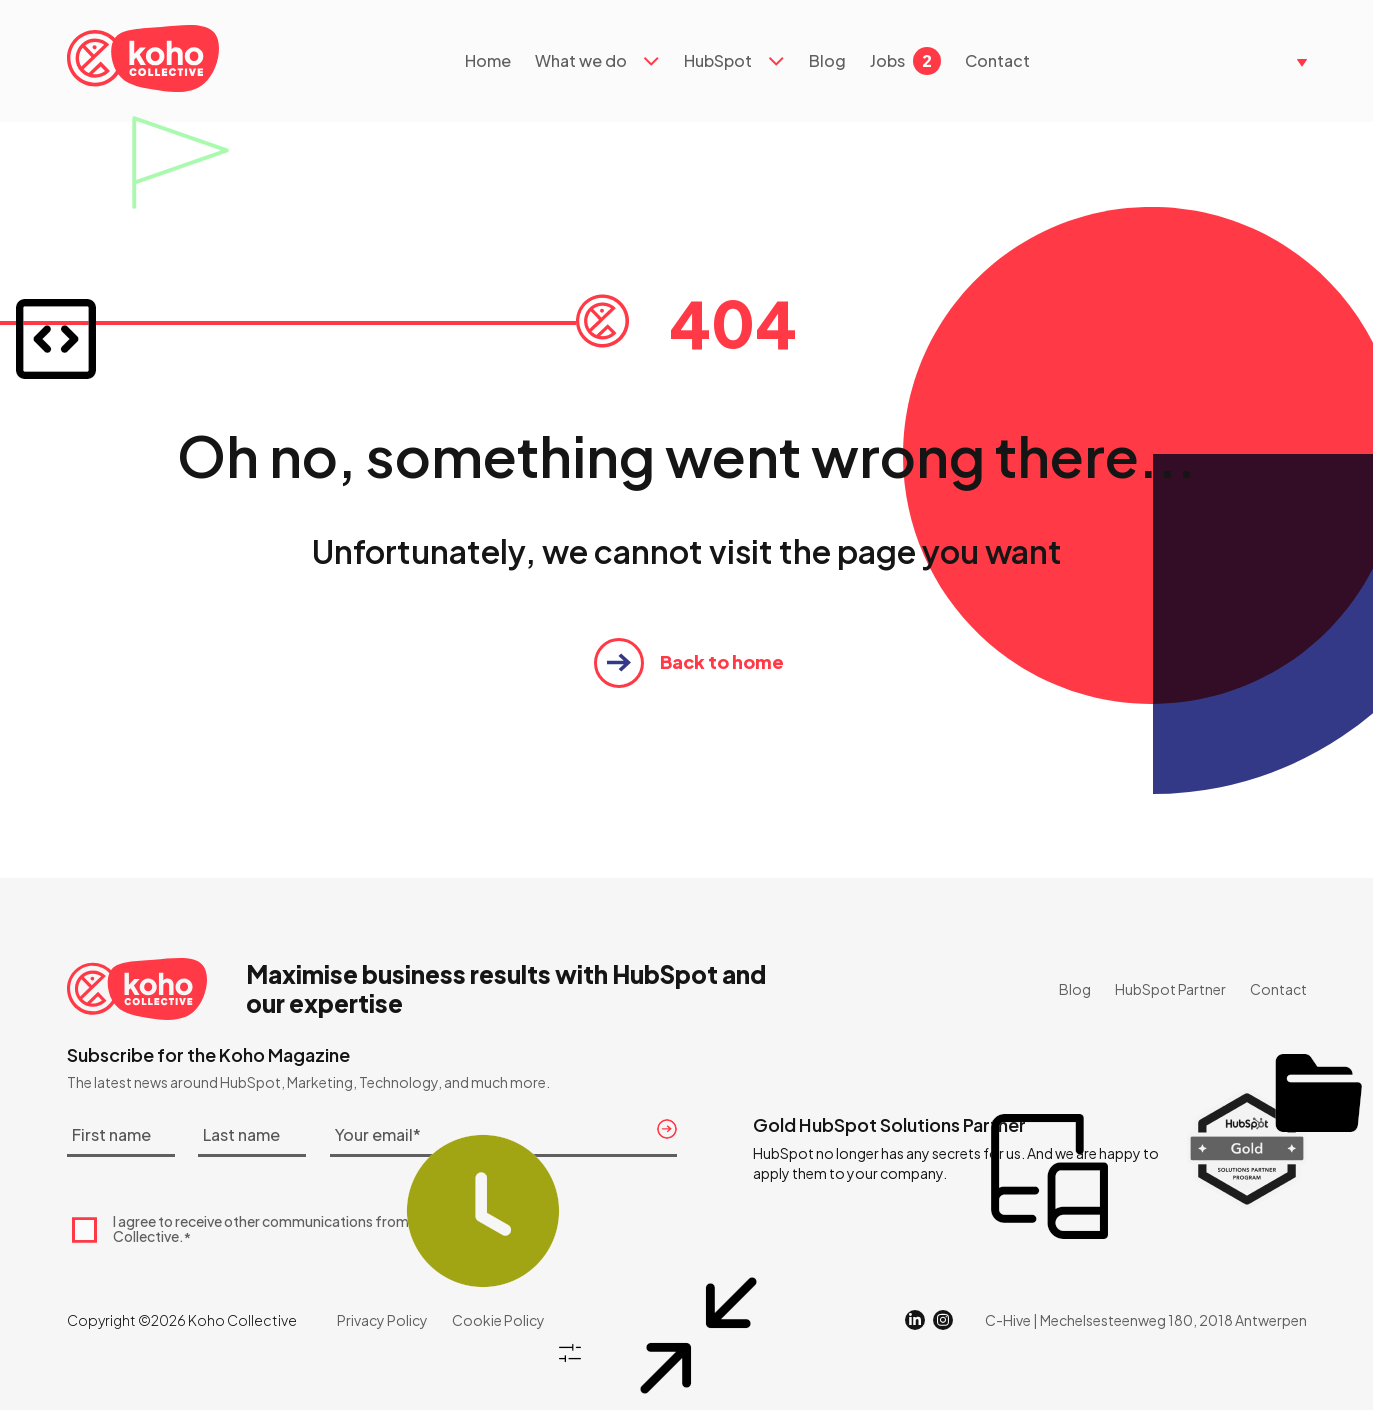  I want to click on minimize or collapse the current window, so click(698, 1335).